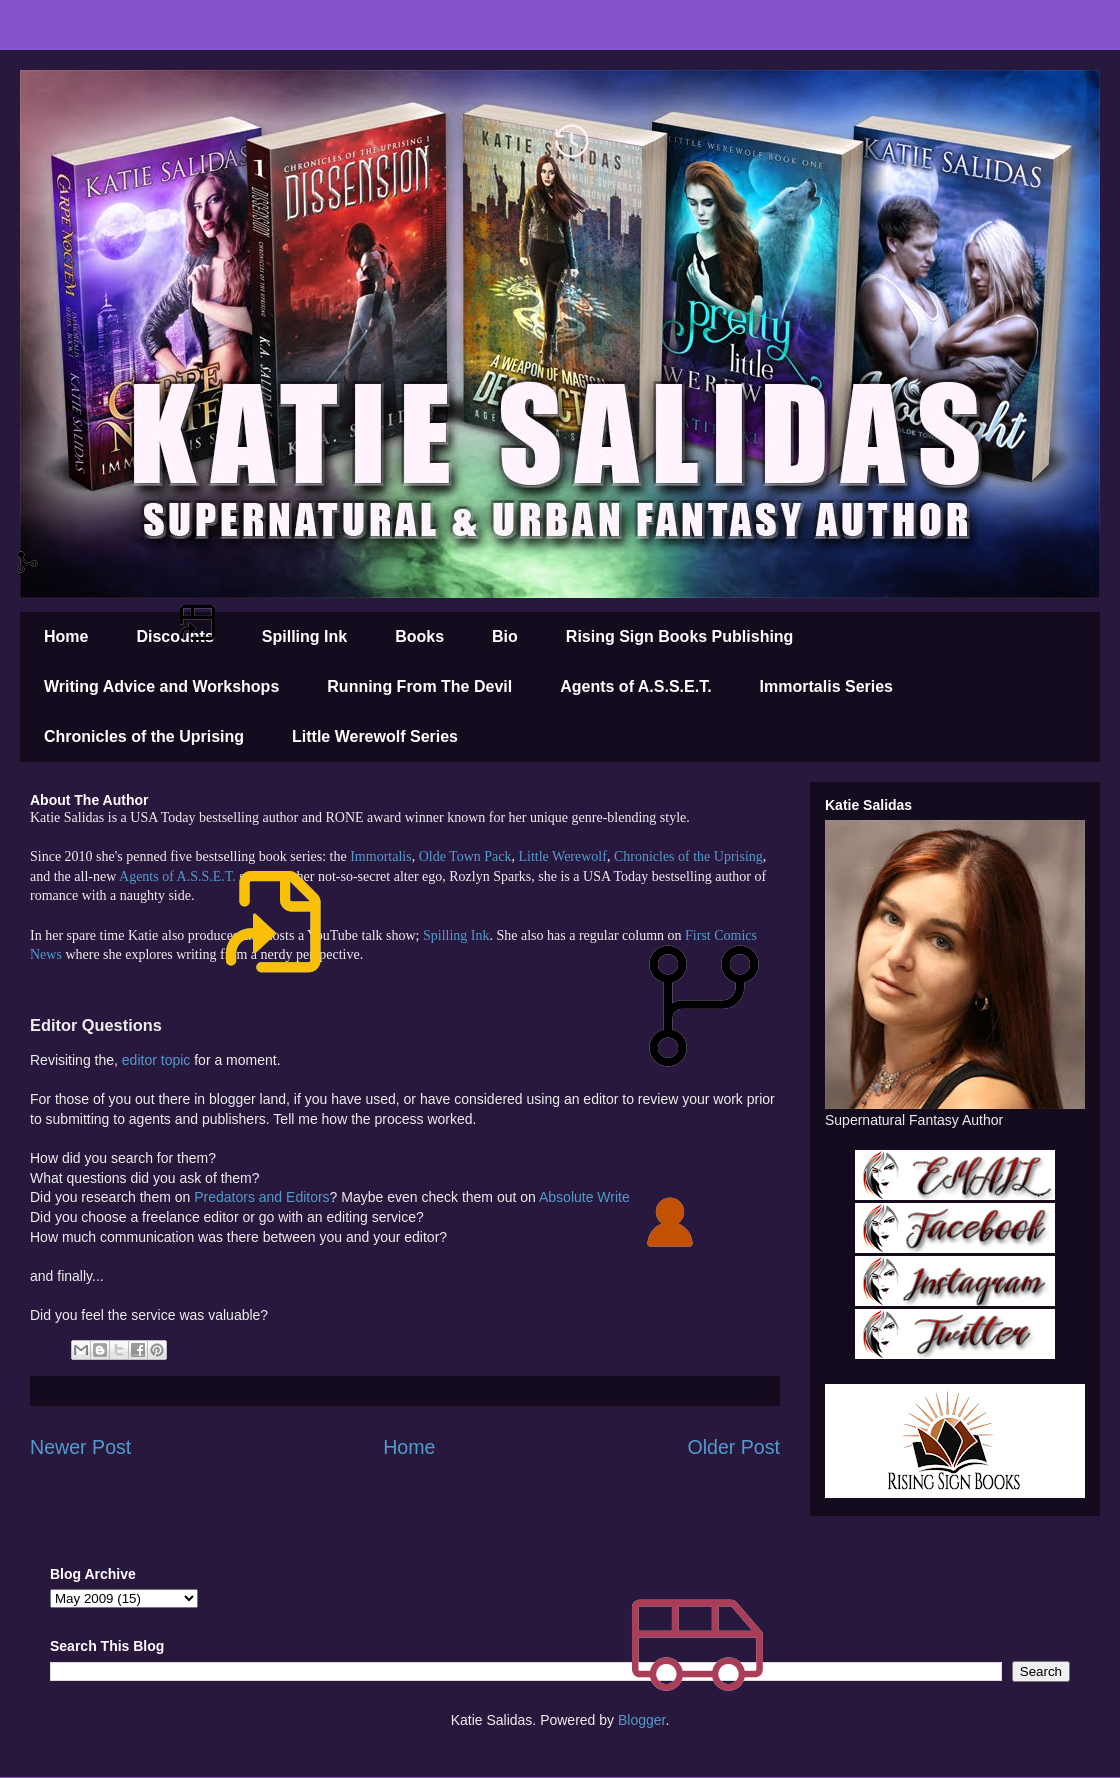  Describe the element at coordinates (197, 622) in the screenshot. I see `create a symbolic link to this project` at that location.